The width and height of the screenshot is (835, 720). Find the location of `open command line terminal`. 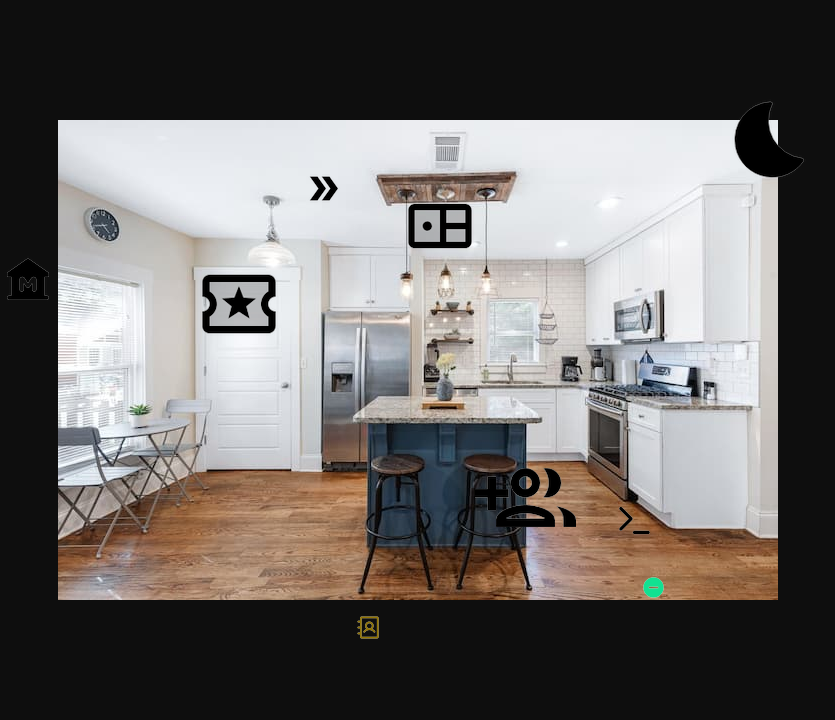

open command line terminal is located at coordinates (634, 520).